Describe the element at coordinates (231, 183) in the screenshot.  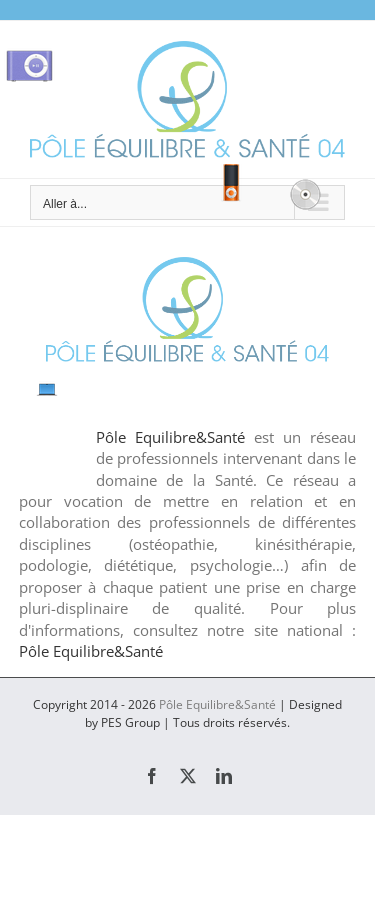
I see `iPod nano device connected` at that location.